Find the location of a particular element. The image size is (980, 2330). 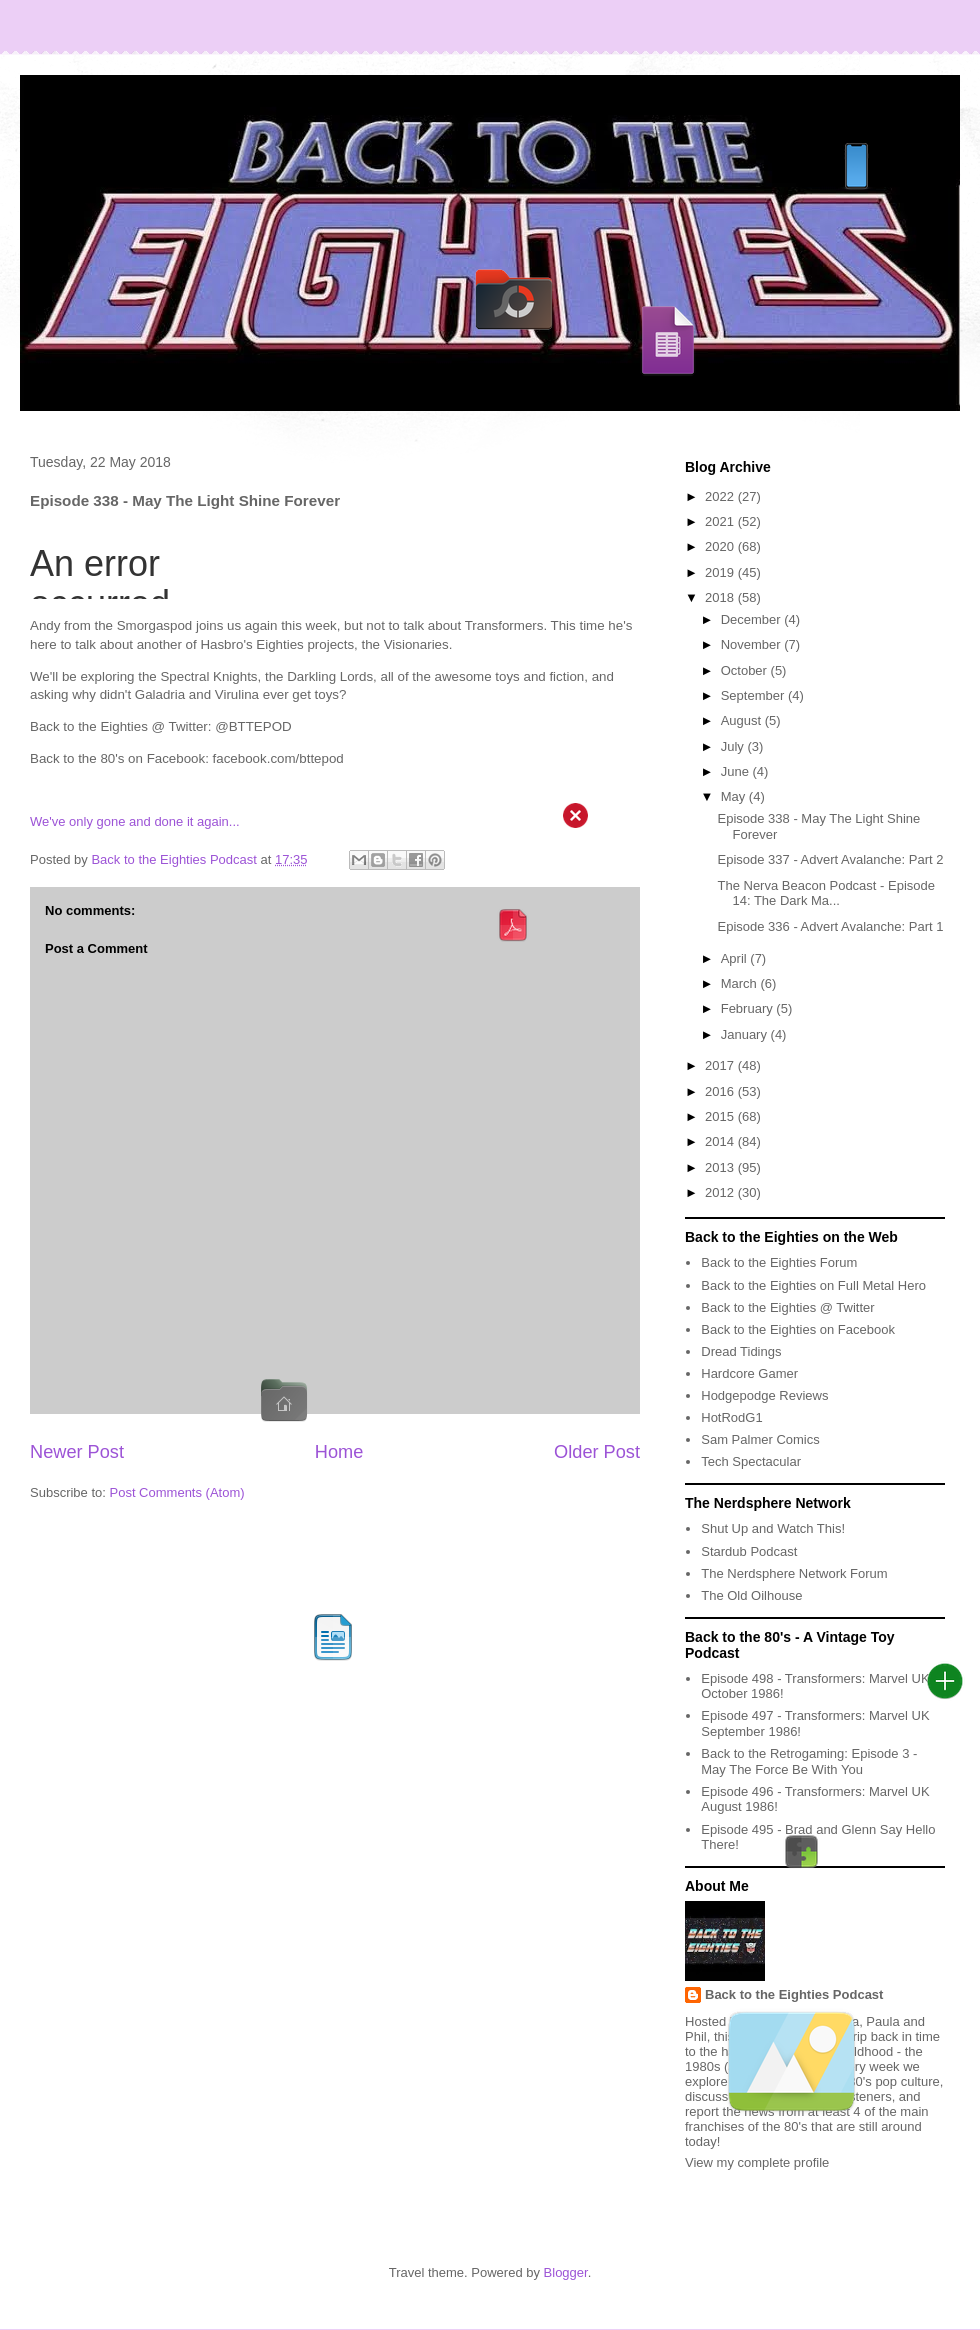

cancel or stop the current action is located at coordinates (575, 815).